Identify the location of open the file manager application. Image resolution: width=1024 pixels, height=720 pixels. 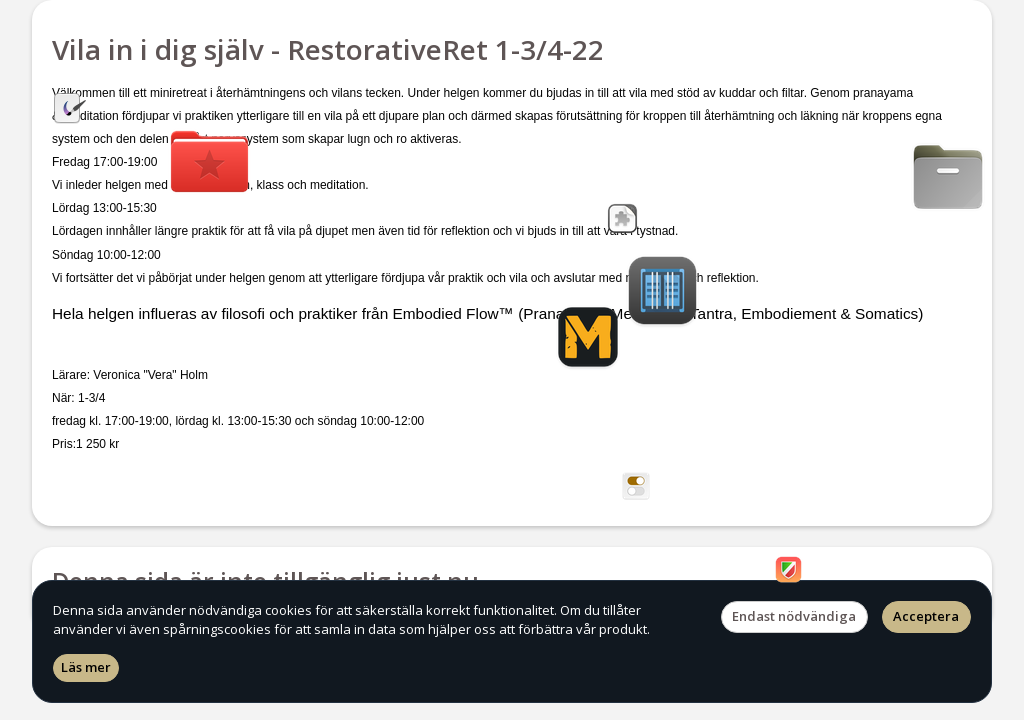
(948, 177).